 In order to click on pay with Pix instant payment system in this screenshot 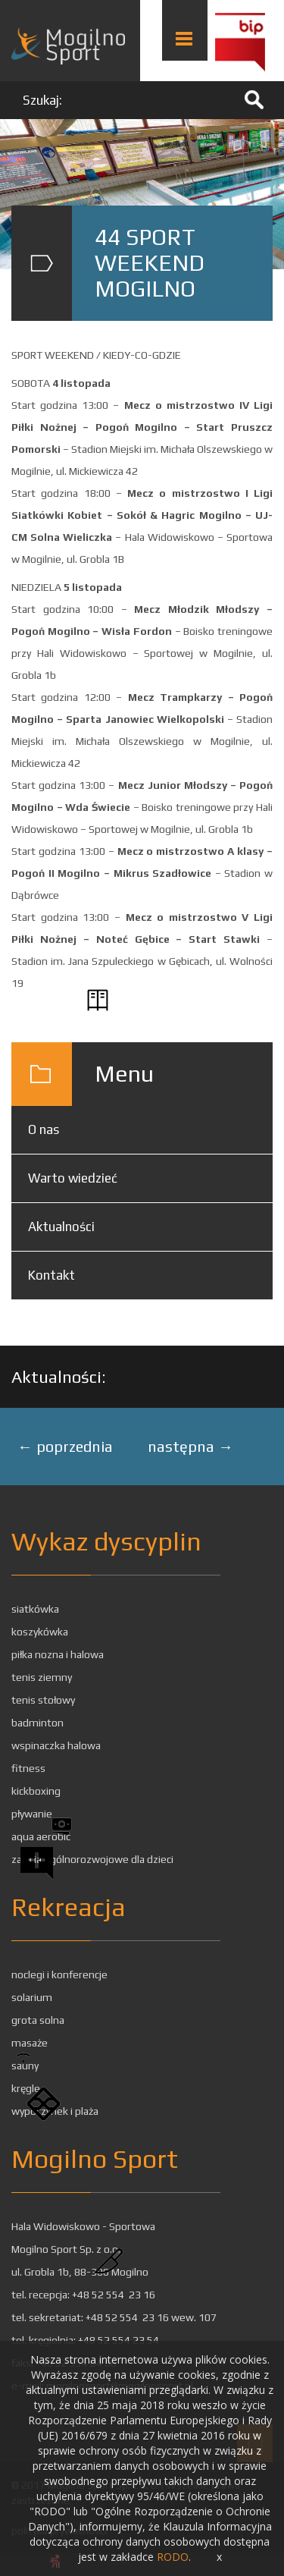, I will do `click(43, 2103)`.